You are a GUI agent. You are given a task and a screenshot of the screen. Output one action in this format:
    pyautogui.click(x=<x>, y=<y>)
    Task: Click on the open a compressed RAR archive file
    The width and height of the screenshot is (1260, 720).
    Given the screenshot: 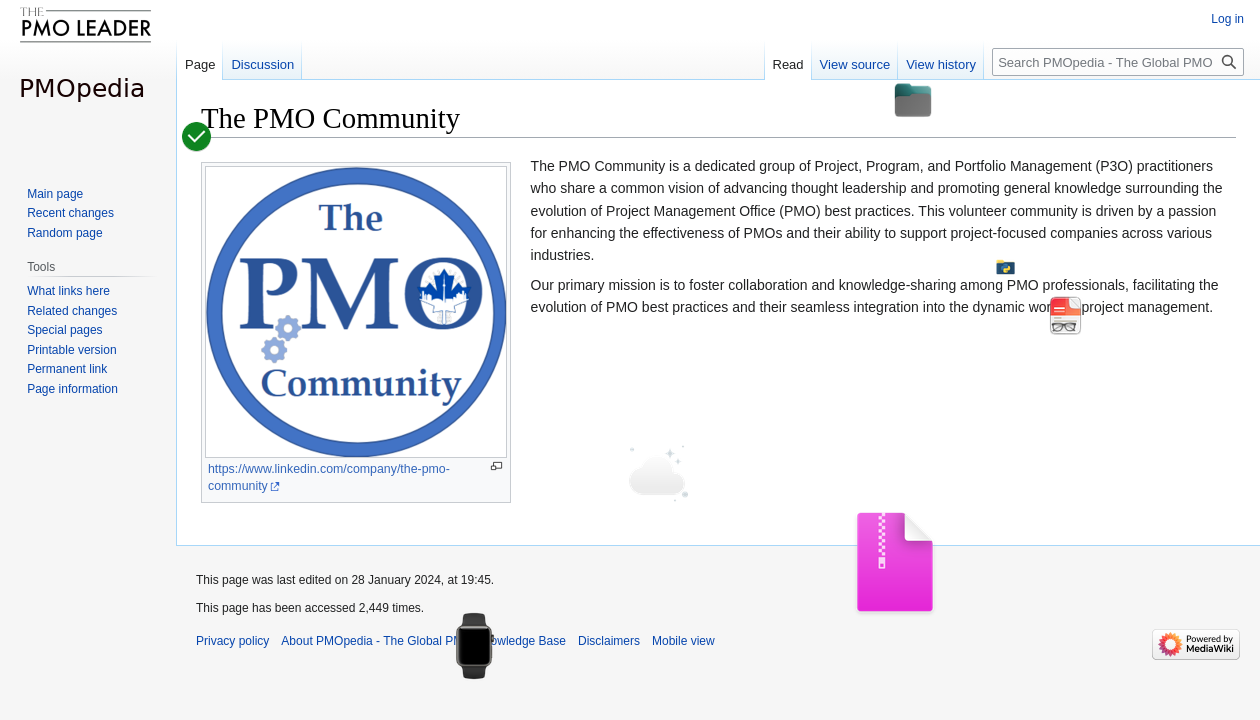 What is the action you would take?
    pyautogui.click(x=895, y=564)
    